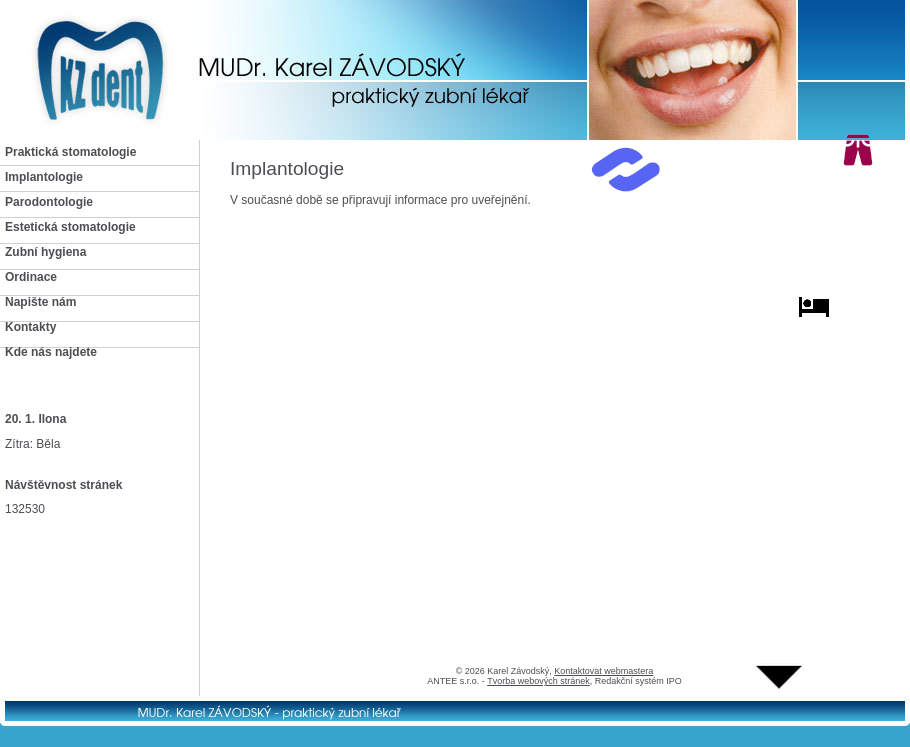 Image resolution: width=910 pixels, height=747 pixels. I want to click on expand a dropdown menu, so click(779, 675).